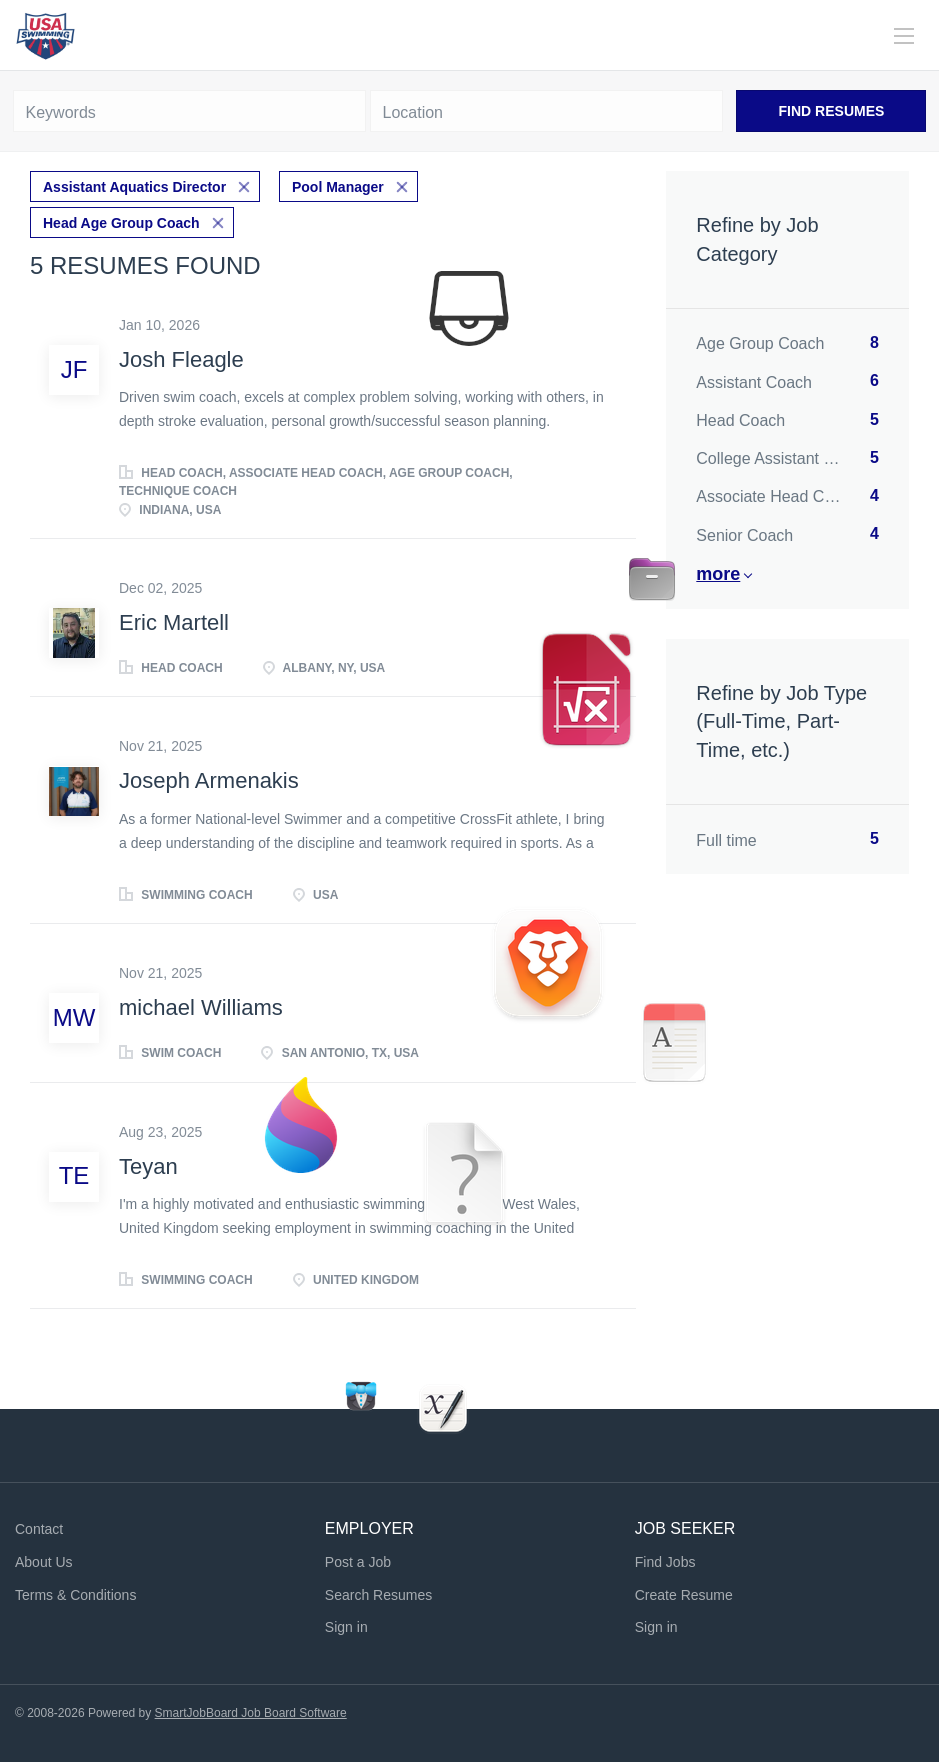  What do you see at coordinates (361, 1396) in the screenshot?
I see `open butler app` at bounding box center [361, 1396].